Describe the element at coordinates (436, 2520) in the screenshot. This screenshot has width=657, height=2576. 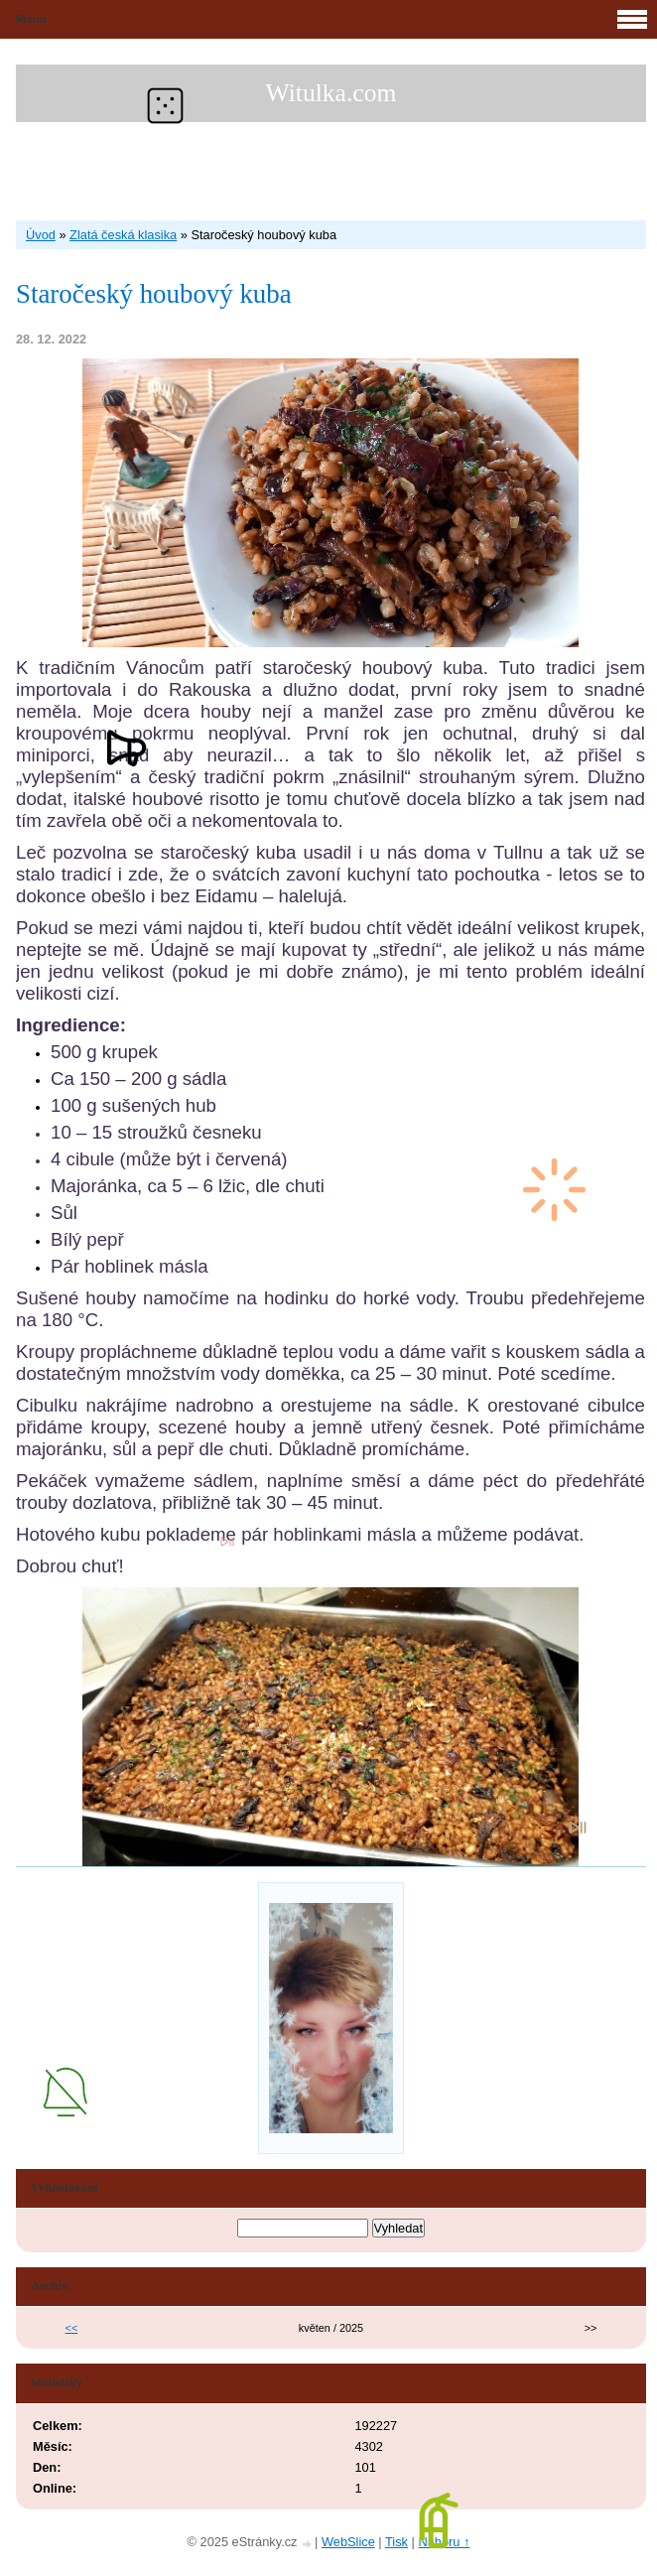
I see `fire safety equipment indicator` at that location.